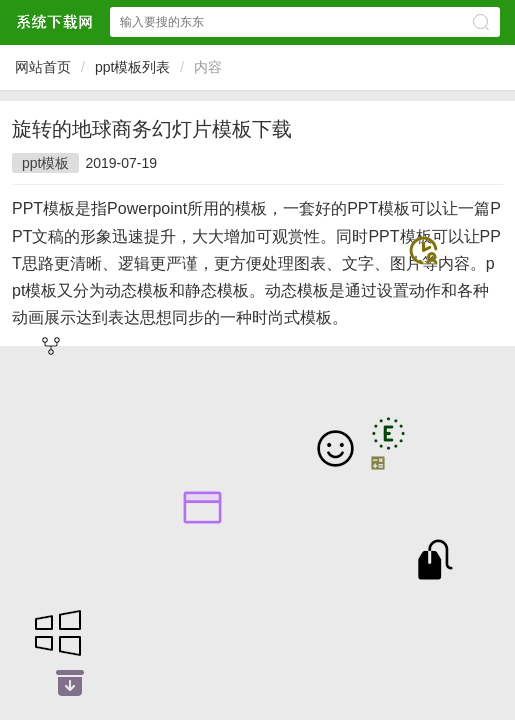 The width and height of the screenshot is (515, 720). What do you see at coordinates (202, 507) in the screenshot?
I see `open web browser` at bounding box center [202, 507].